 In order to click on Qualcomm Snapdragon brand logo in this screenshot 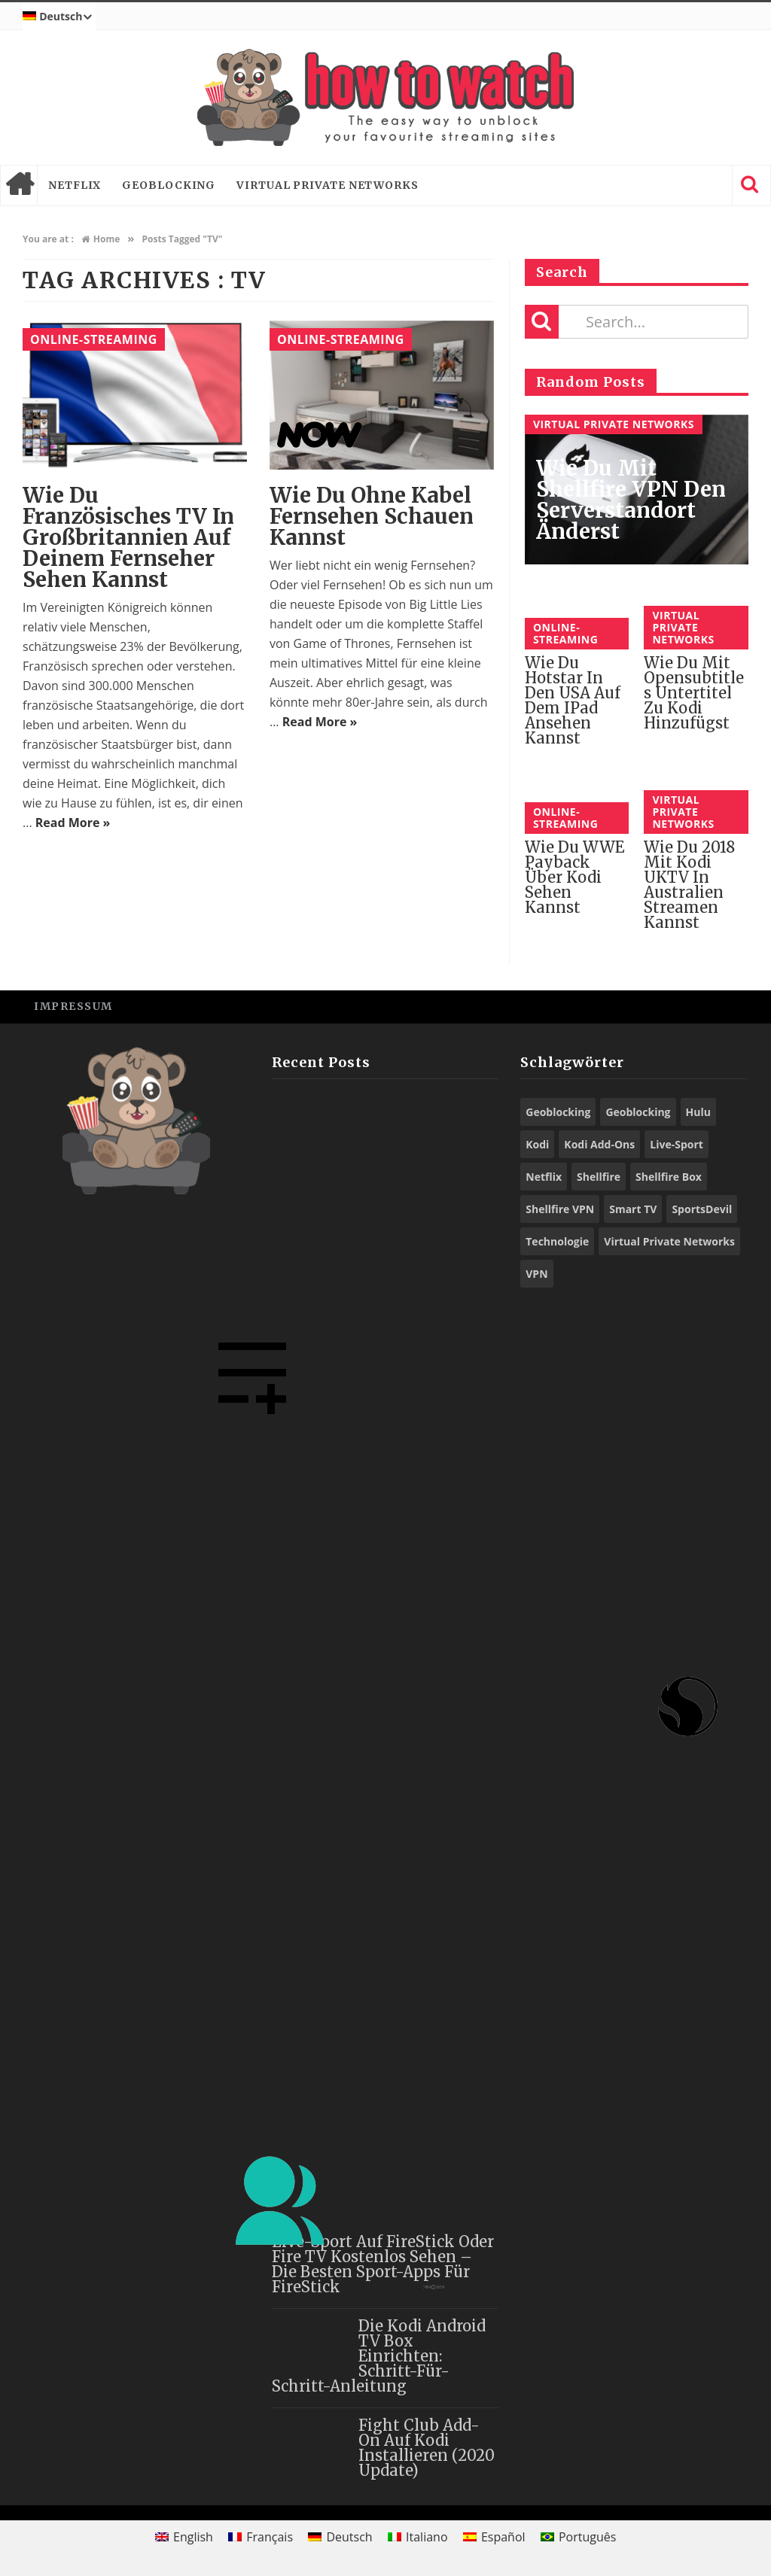, I will do `click(687, 1706)`.